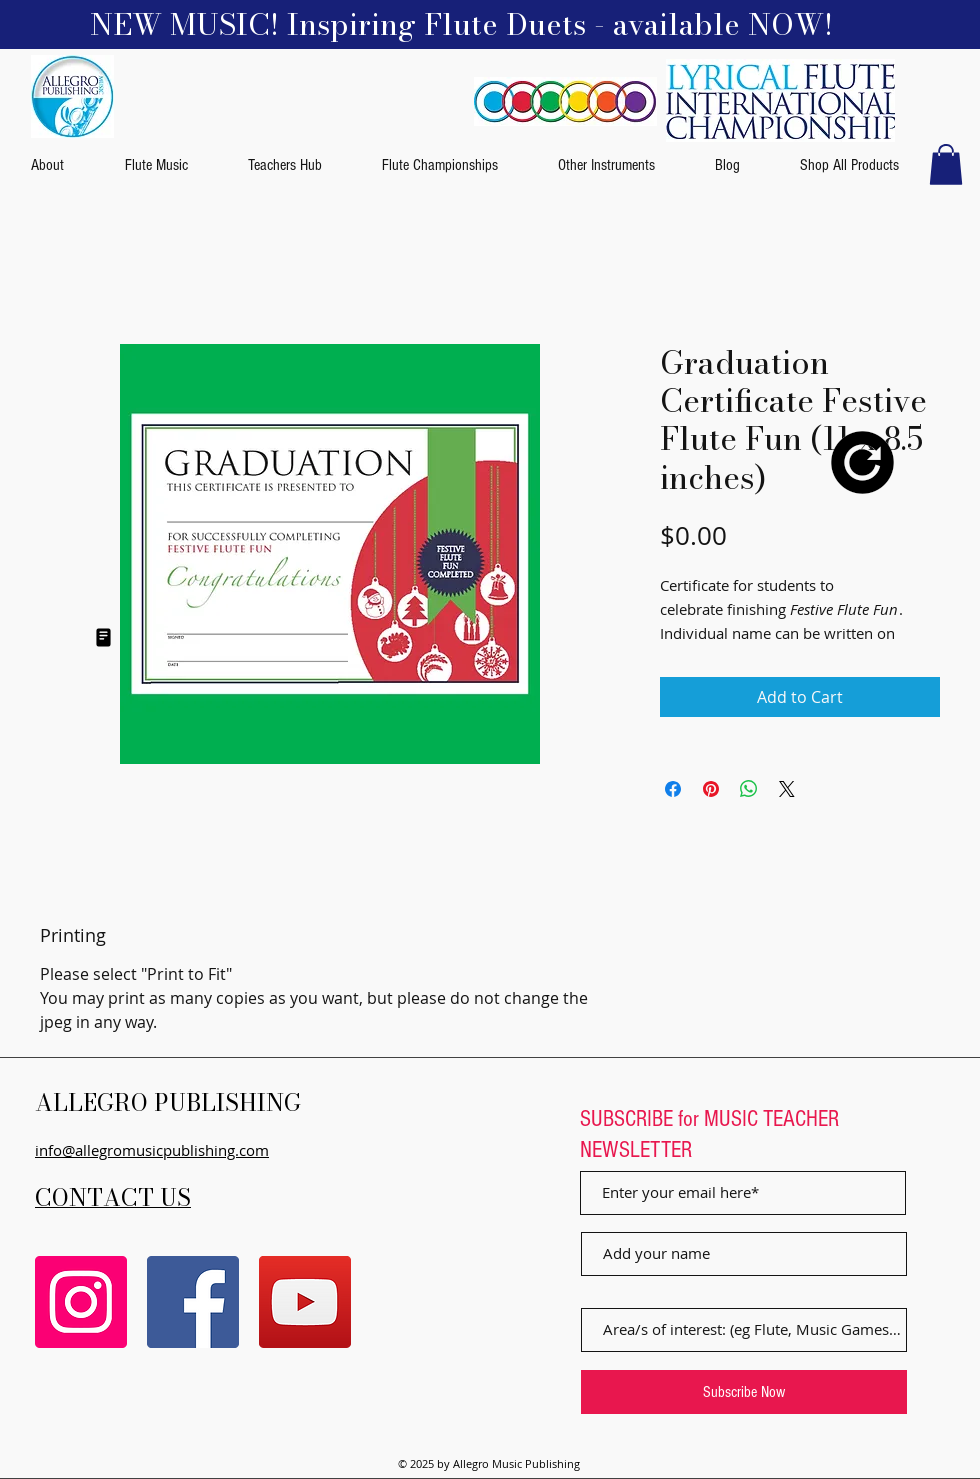 The width and height of the screenshot is (980, 1479). What do you see at coordinates (862, 462) in the screenshot?
I see `refresh or reload content` at bounding box center [862, 462].